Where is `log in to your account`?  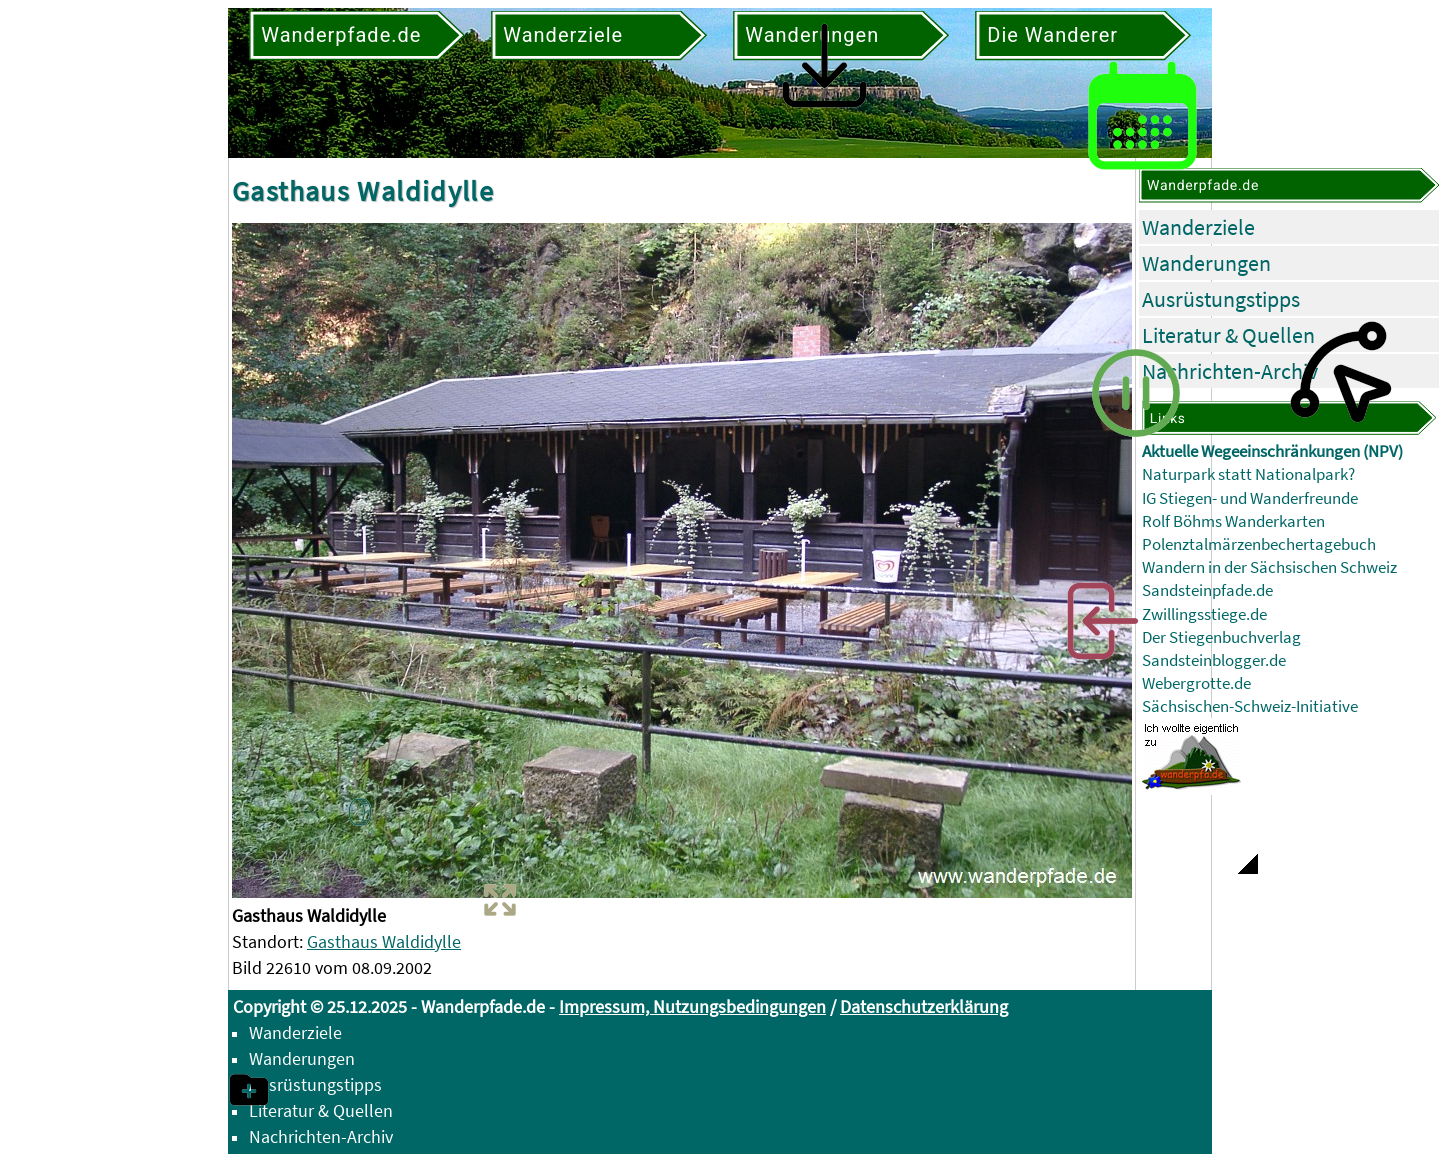
log in to your account is located at coordinates (1097, 621).